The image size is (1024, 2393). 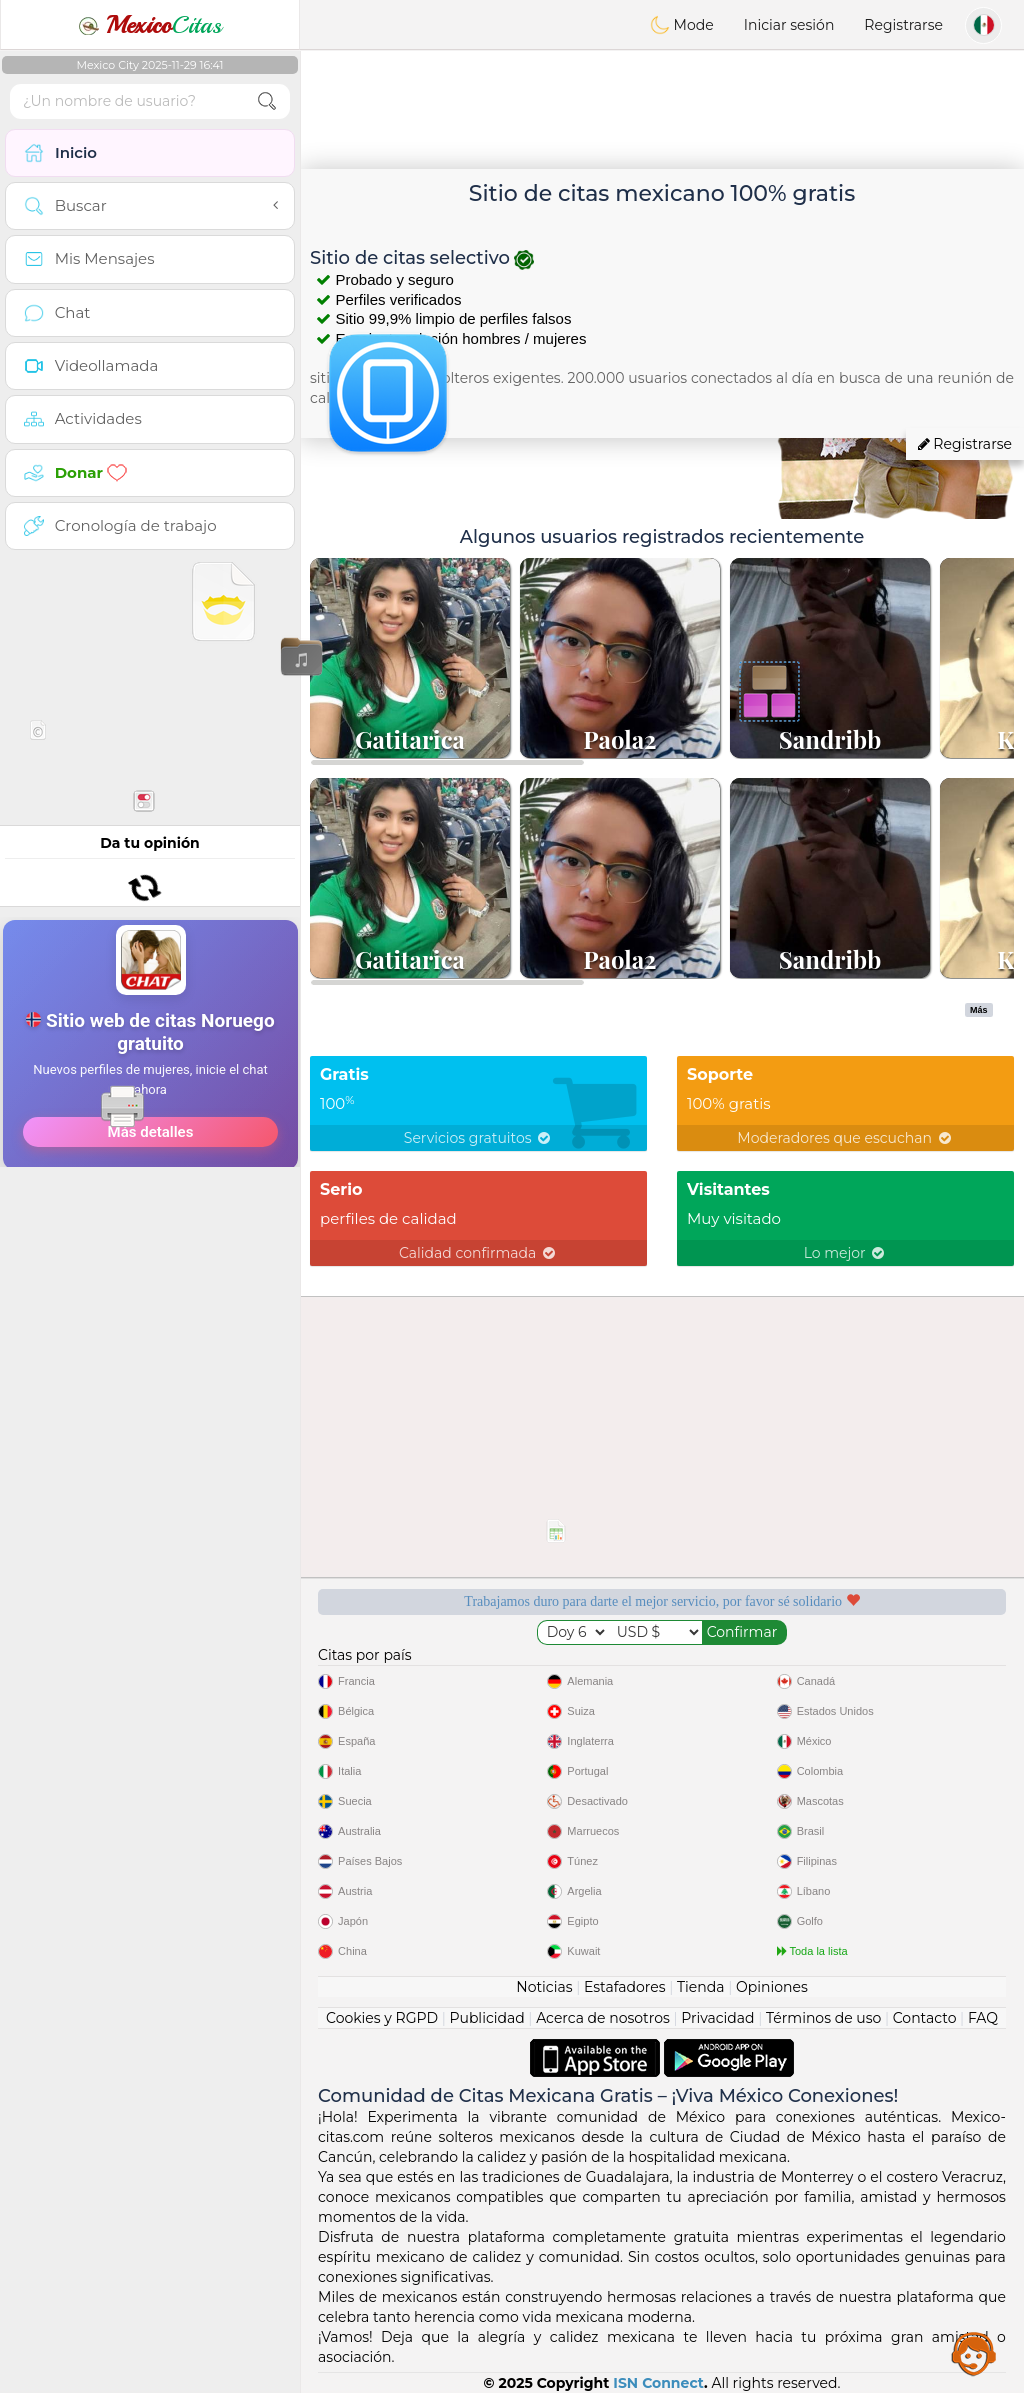 What do you see at coordinates (223, 601) in the screenshot?
I see `a nim programming language source file` at bounding box center [223, 601].